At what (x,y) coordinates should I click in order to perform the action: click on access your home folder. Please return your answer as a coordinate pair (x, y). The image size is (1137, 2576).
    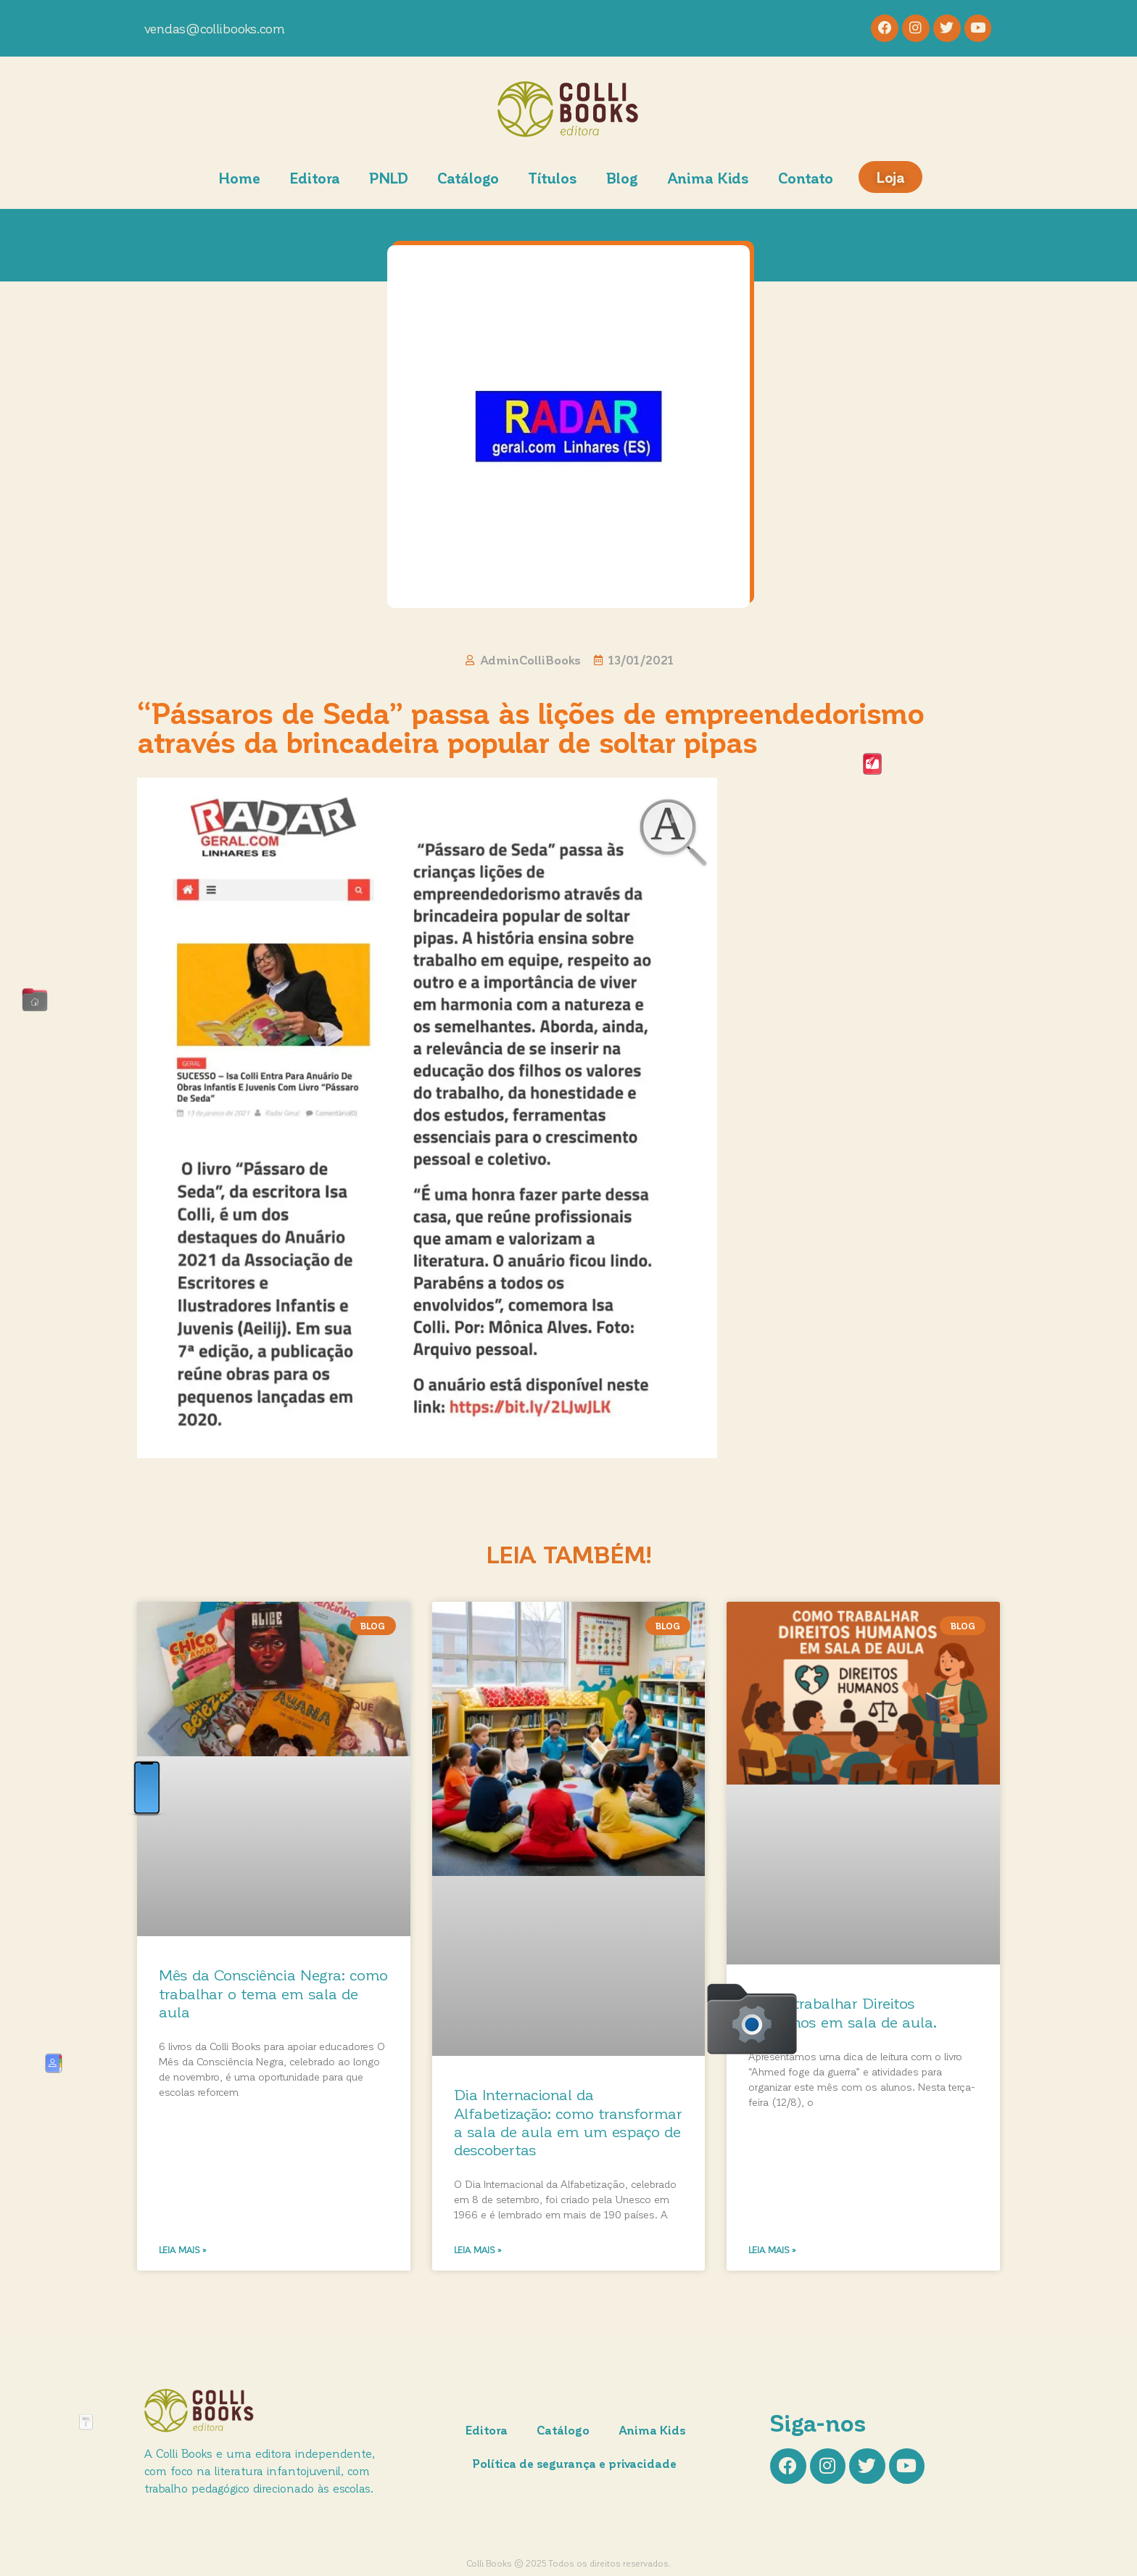
    Looking at the image, I should click on (35, 1000).